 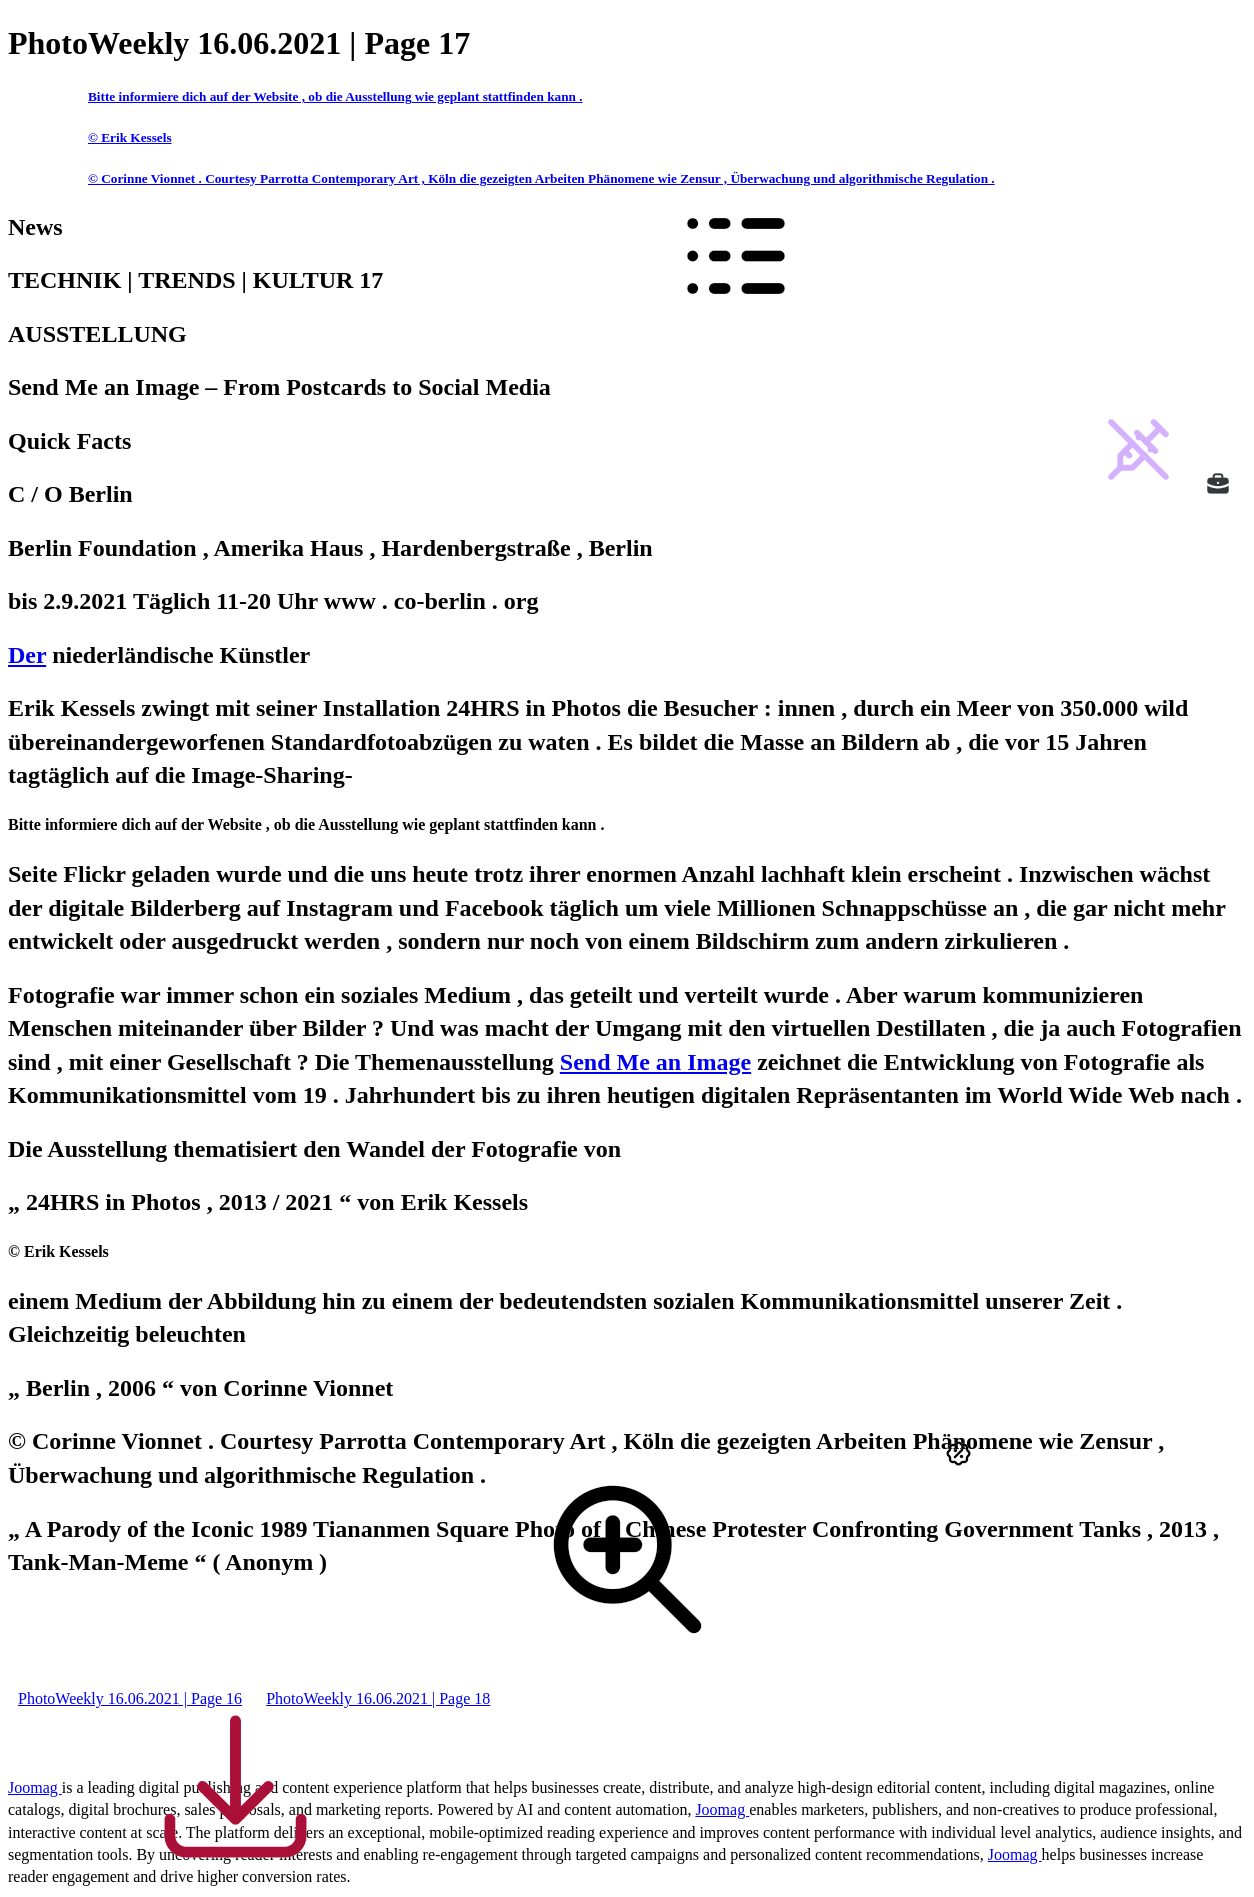 What do you see at coordinates (1218, 484) in the screenshot?
I see `access work or business documents` at bounding box center [1218, 484].